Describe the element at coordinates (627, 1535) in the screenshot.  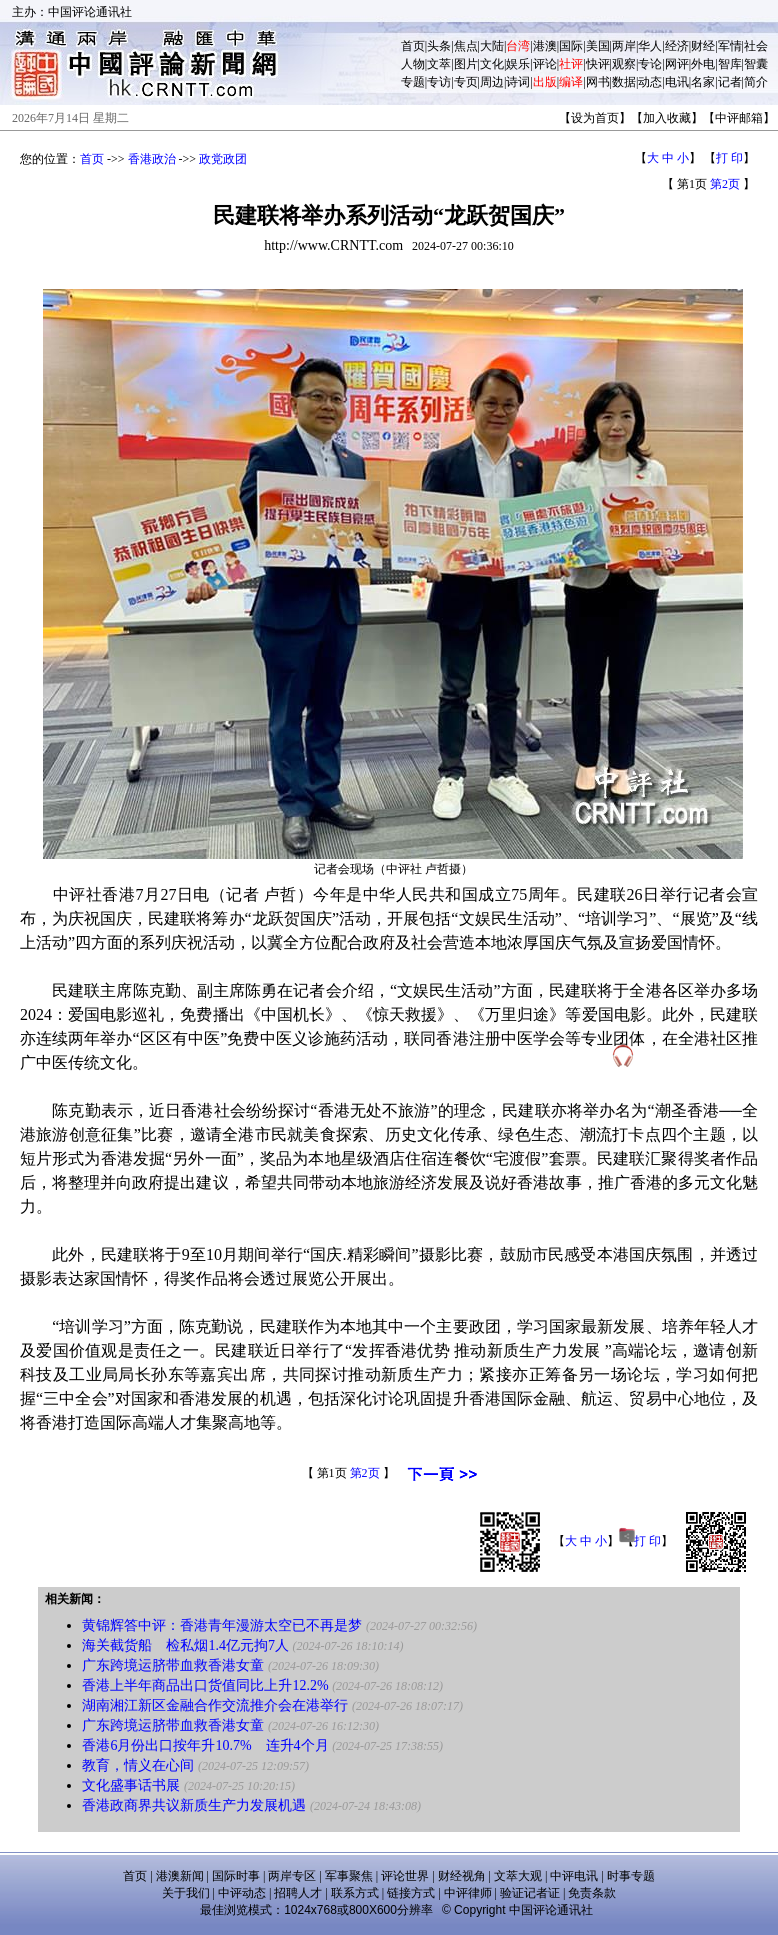
I see `access your public shared files folder` at that location.